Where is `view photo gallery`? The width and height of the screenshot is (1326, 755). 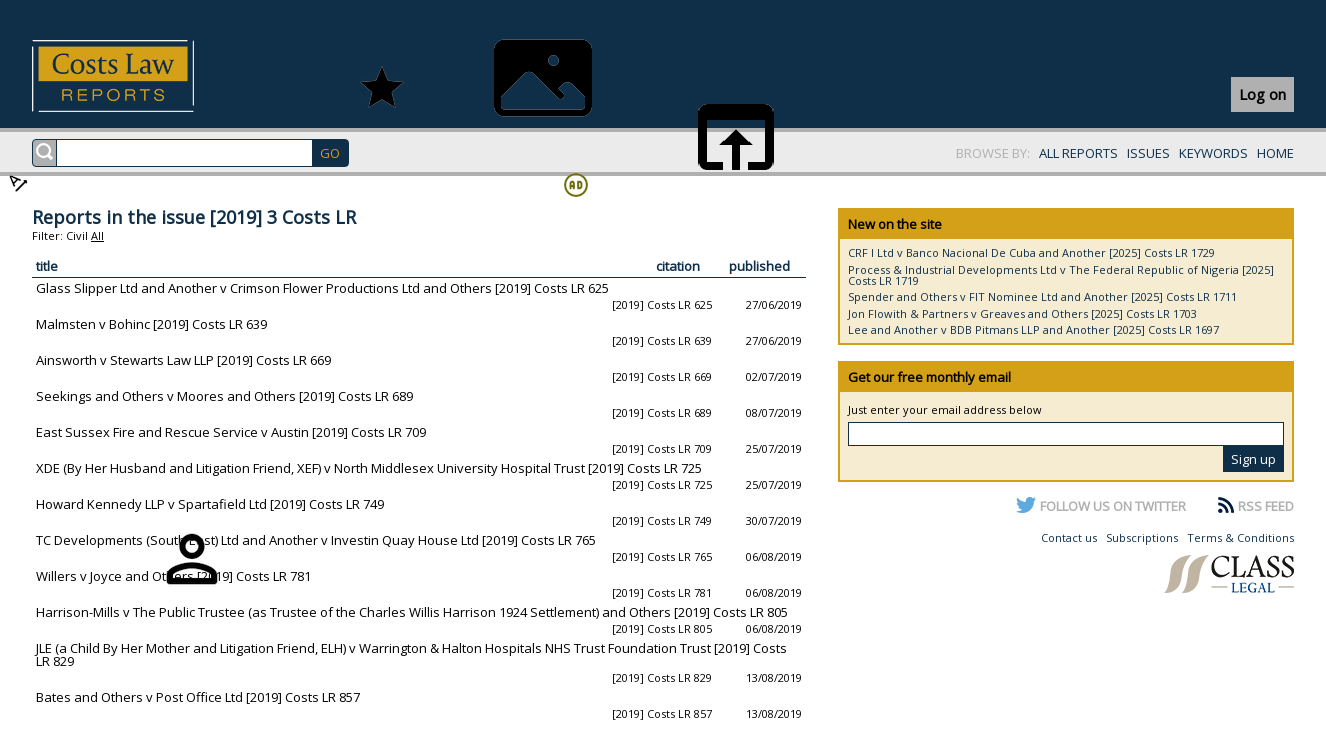
view photo gallery is located at coordinates (543, 78).